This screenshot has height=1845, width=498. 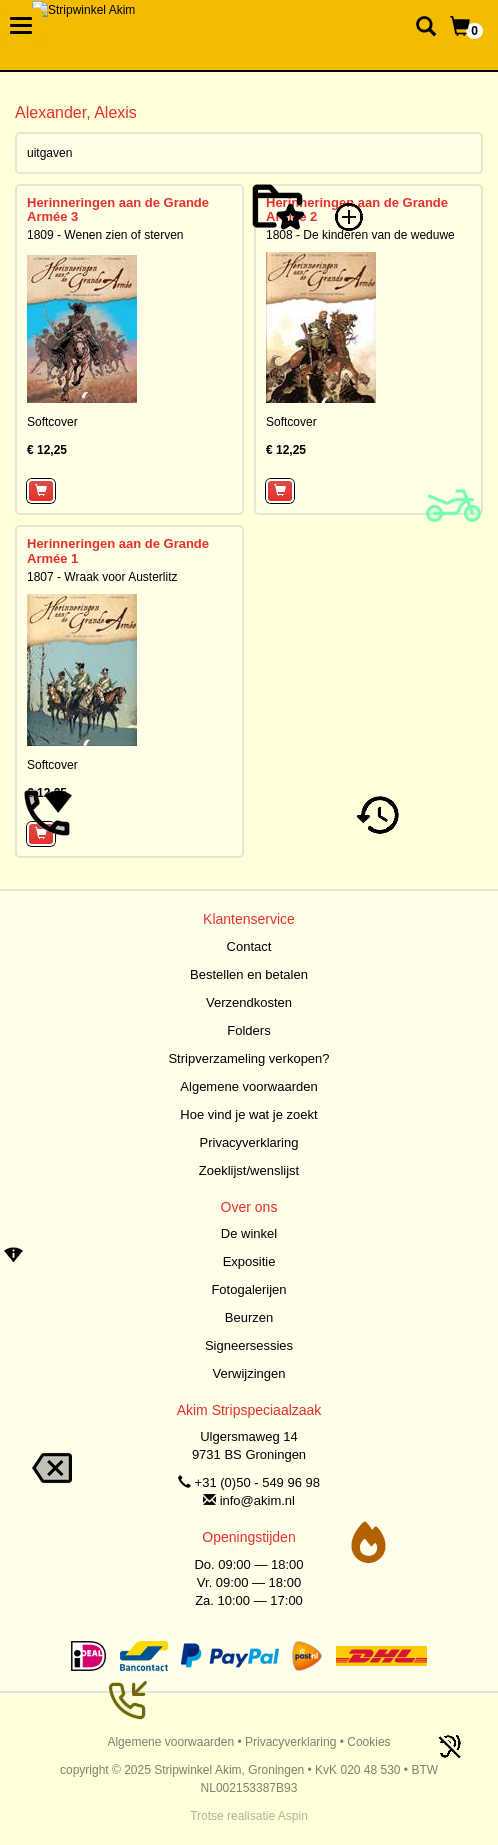 What do you see at coordinates (127, 1701) in the screenshot?
I see `incoming call indicator` at bounding box center [127, 1701].